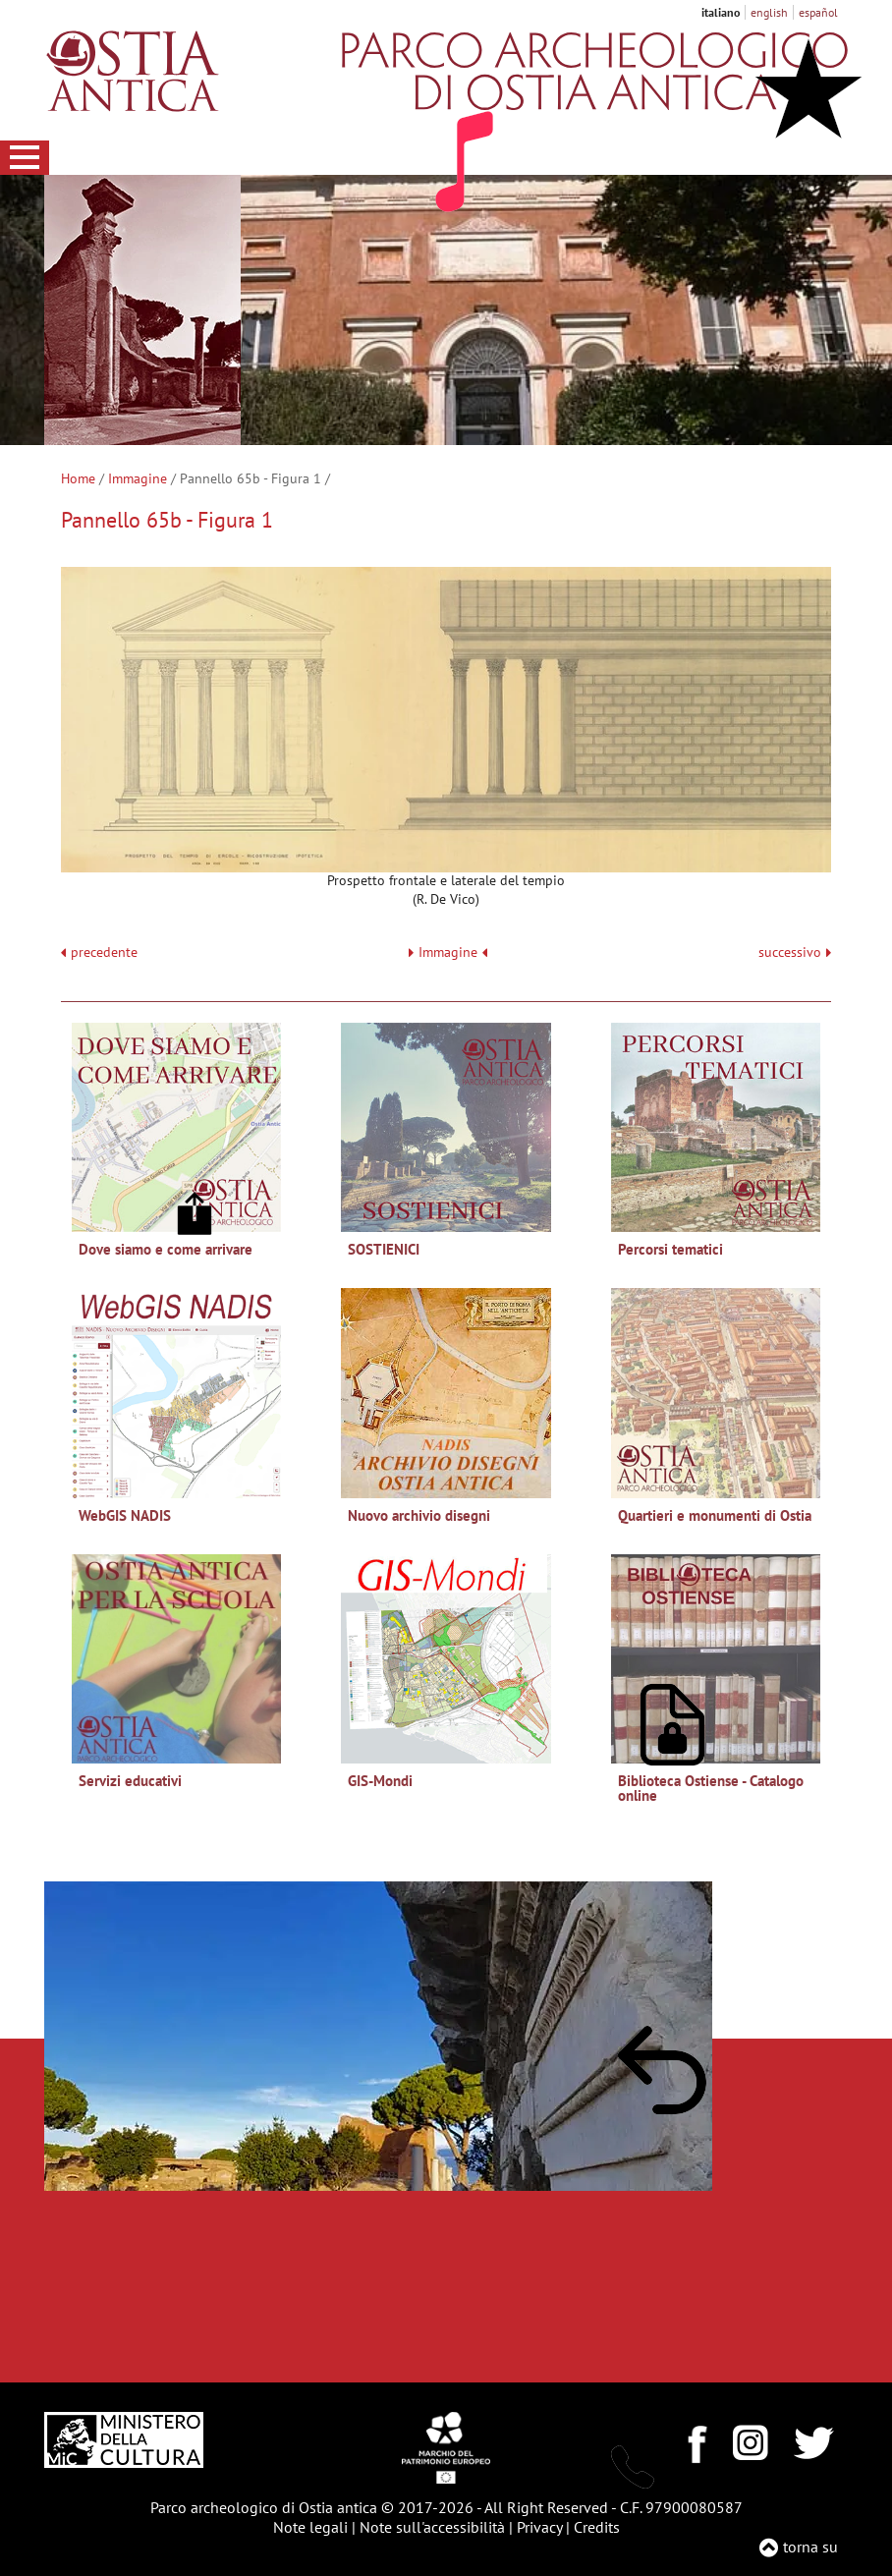 This screenshot has height=2576, width=892. What do you see at coordinates (195, 1213) in the screenshot?
I see `share this content` at bounding box center [195, 1213].